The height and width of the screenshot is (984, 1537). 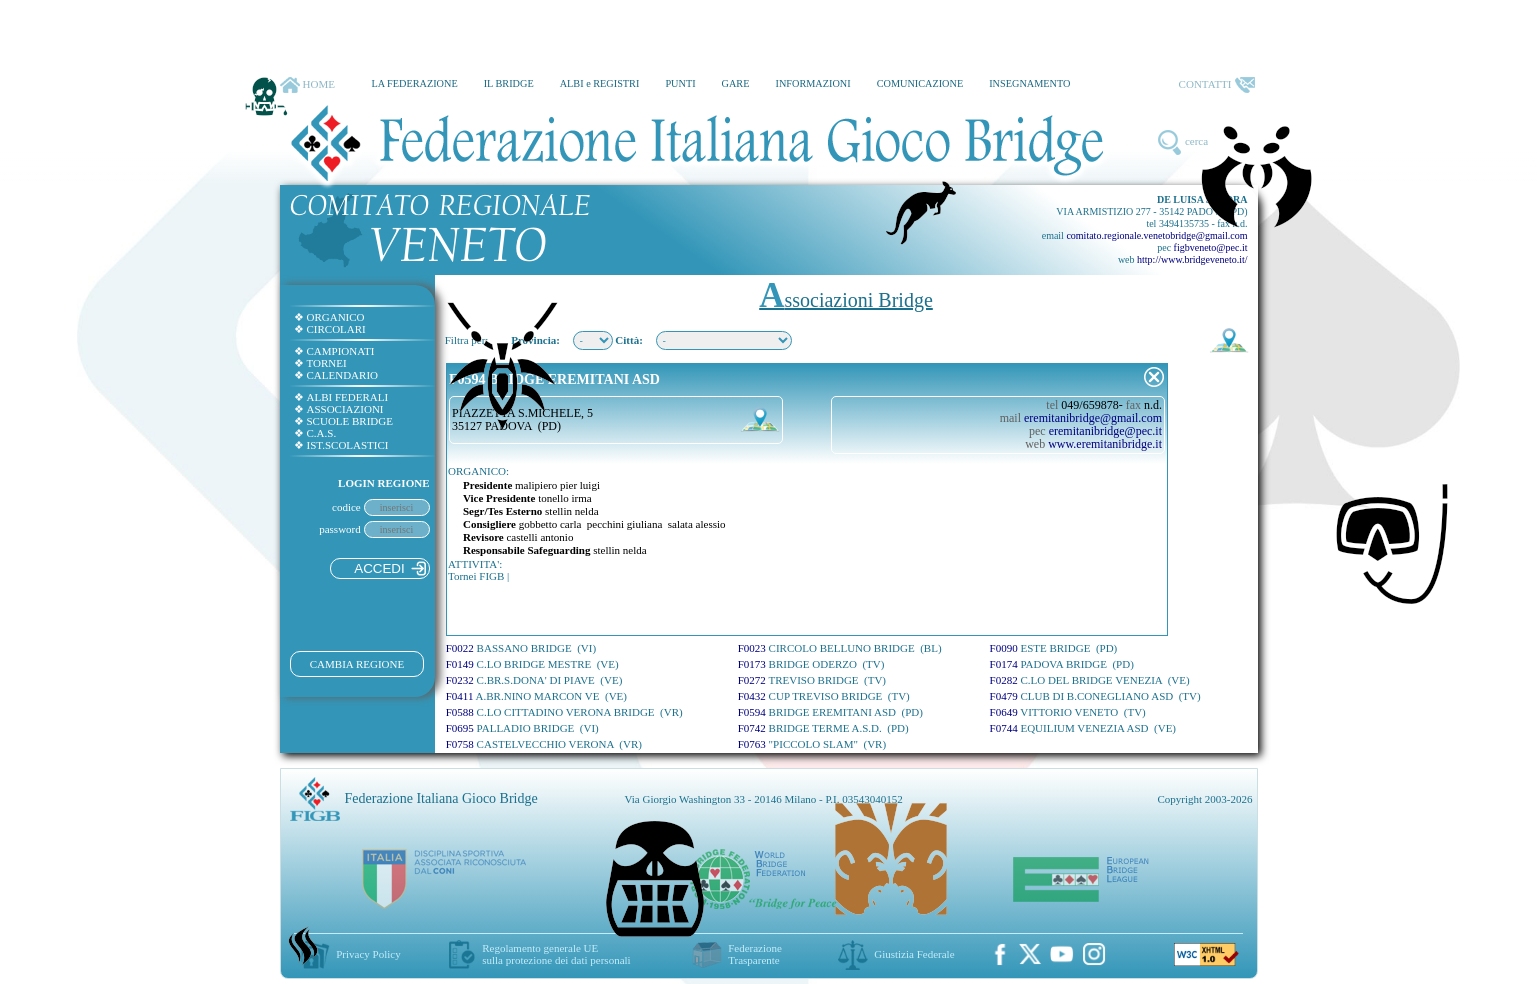 What do you see at coordinates (1256, 175) in the screenshot?
I see `insect or creature type indicator in a game interface` at bounding box center [1256, 175].